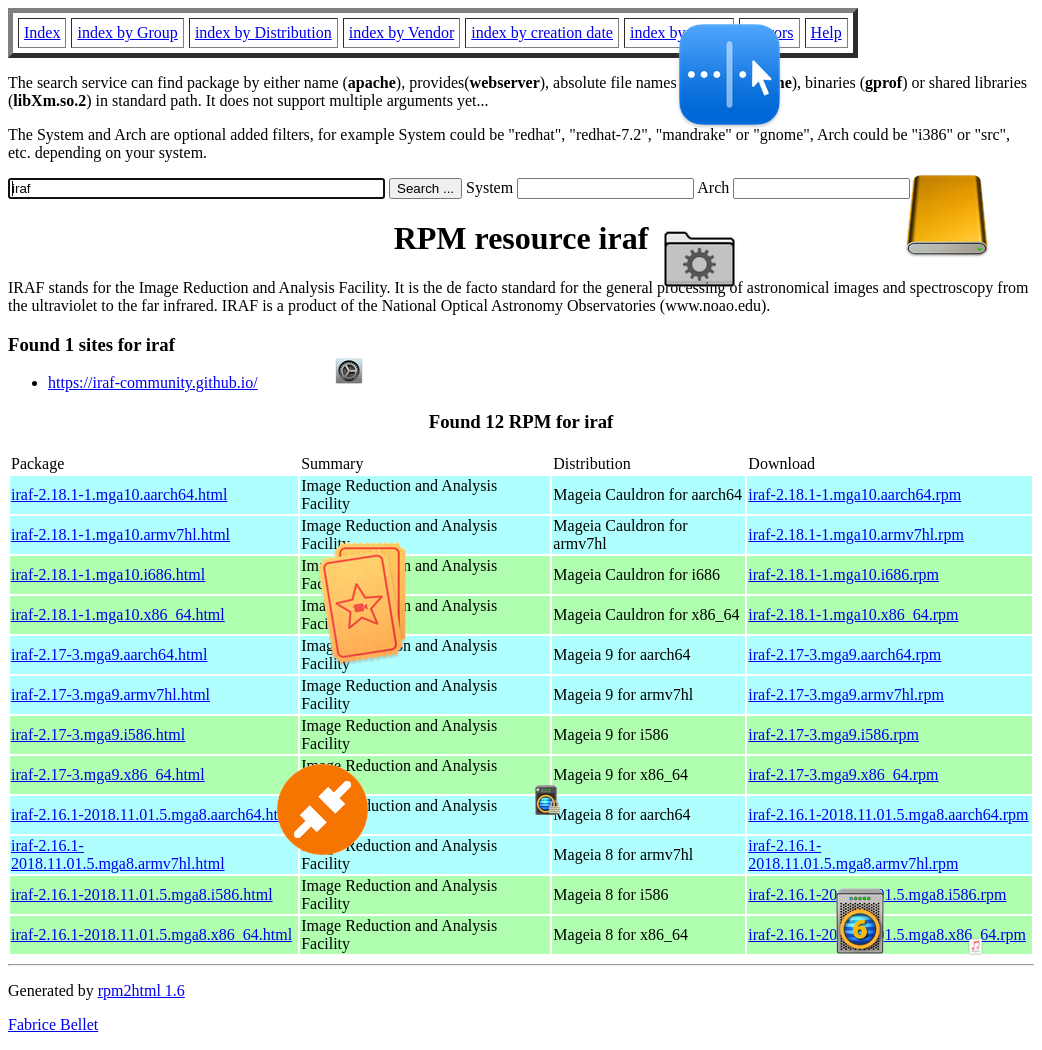 Image resolution: width=1042 pixels, height=1050 pixels. Describe the element at coordinates (322, 809) in the screenshot. I see `indicates a disconnected or unmounted drive` at that location.